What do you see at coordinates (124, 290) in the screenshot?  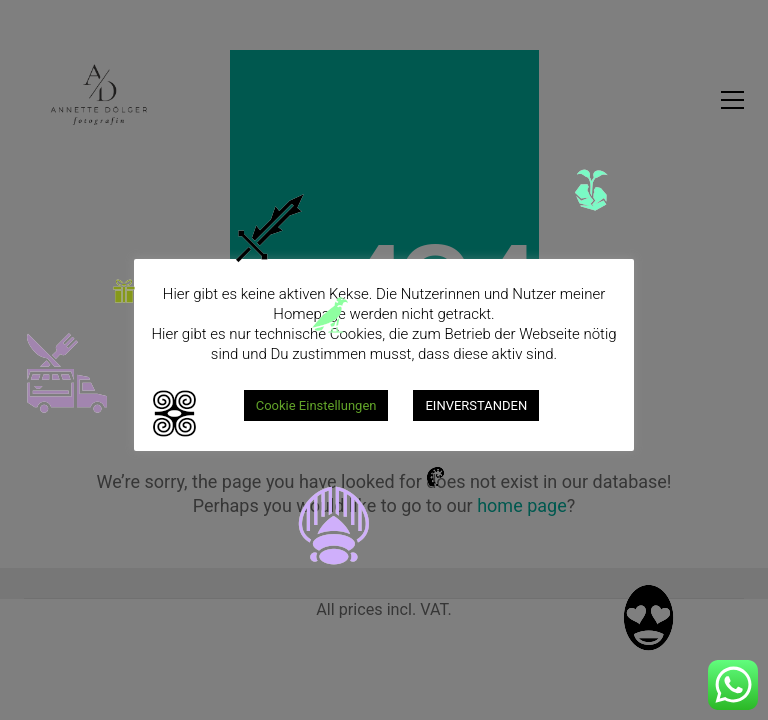 I see `view your gifts or rewards` at bounding box center [124, 290].